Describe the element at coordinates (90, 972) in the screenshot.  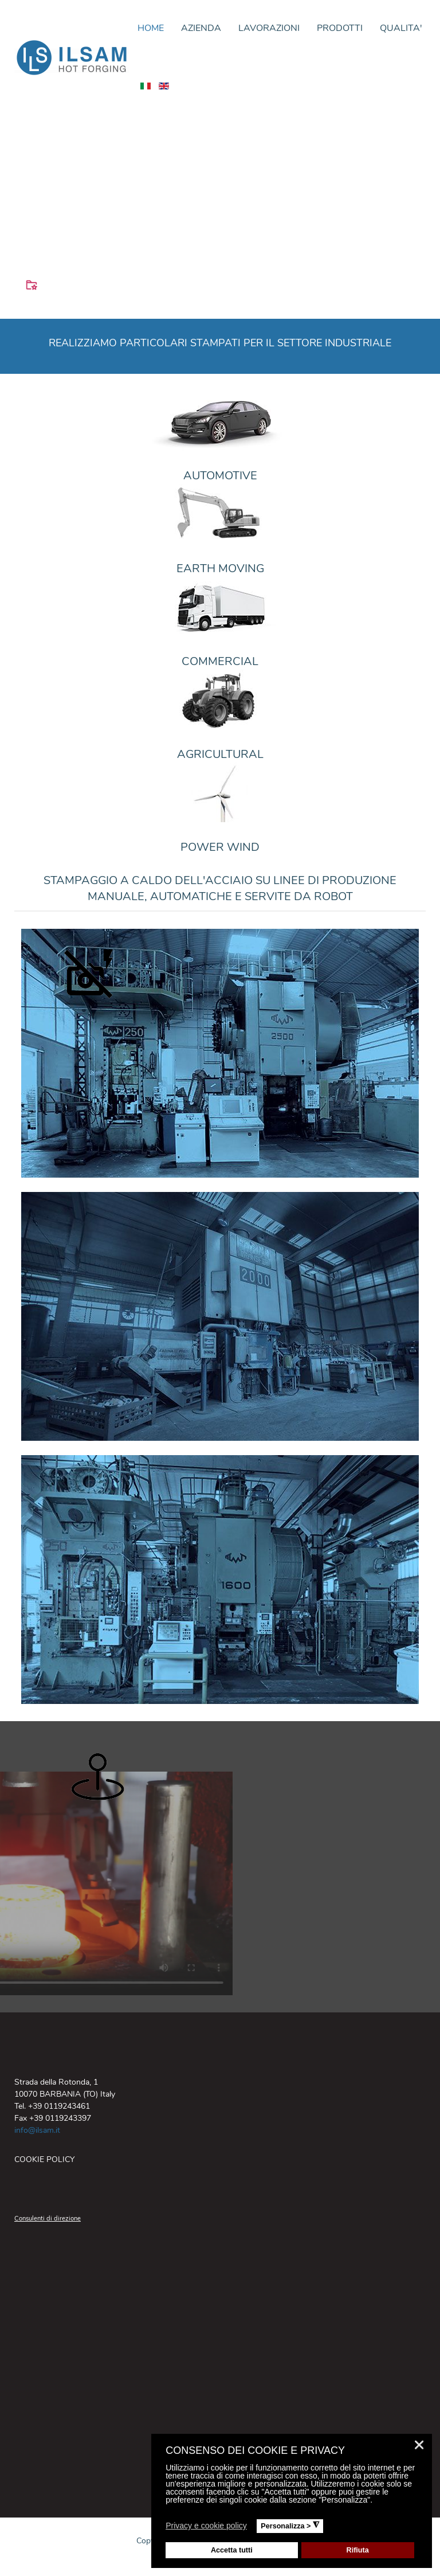
I see `disable camera flash` at that location.